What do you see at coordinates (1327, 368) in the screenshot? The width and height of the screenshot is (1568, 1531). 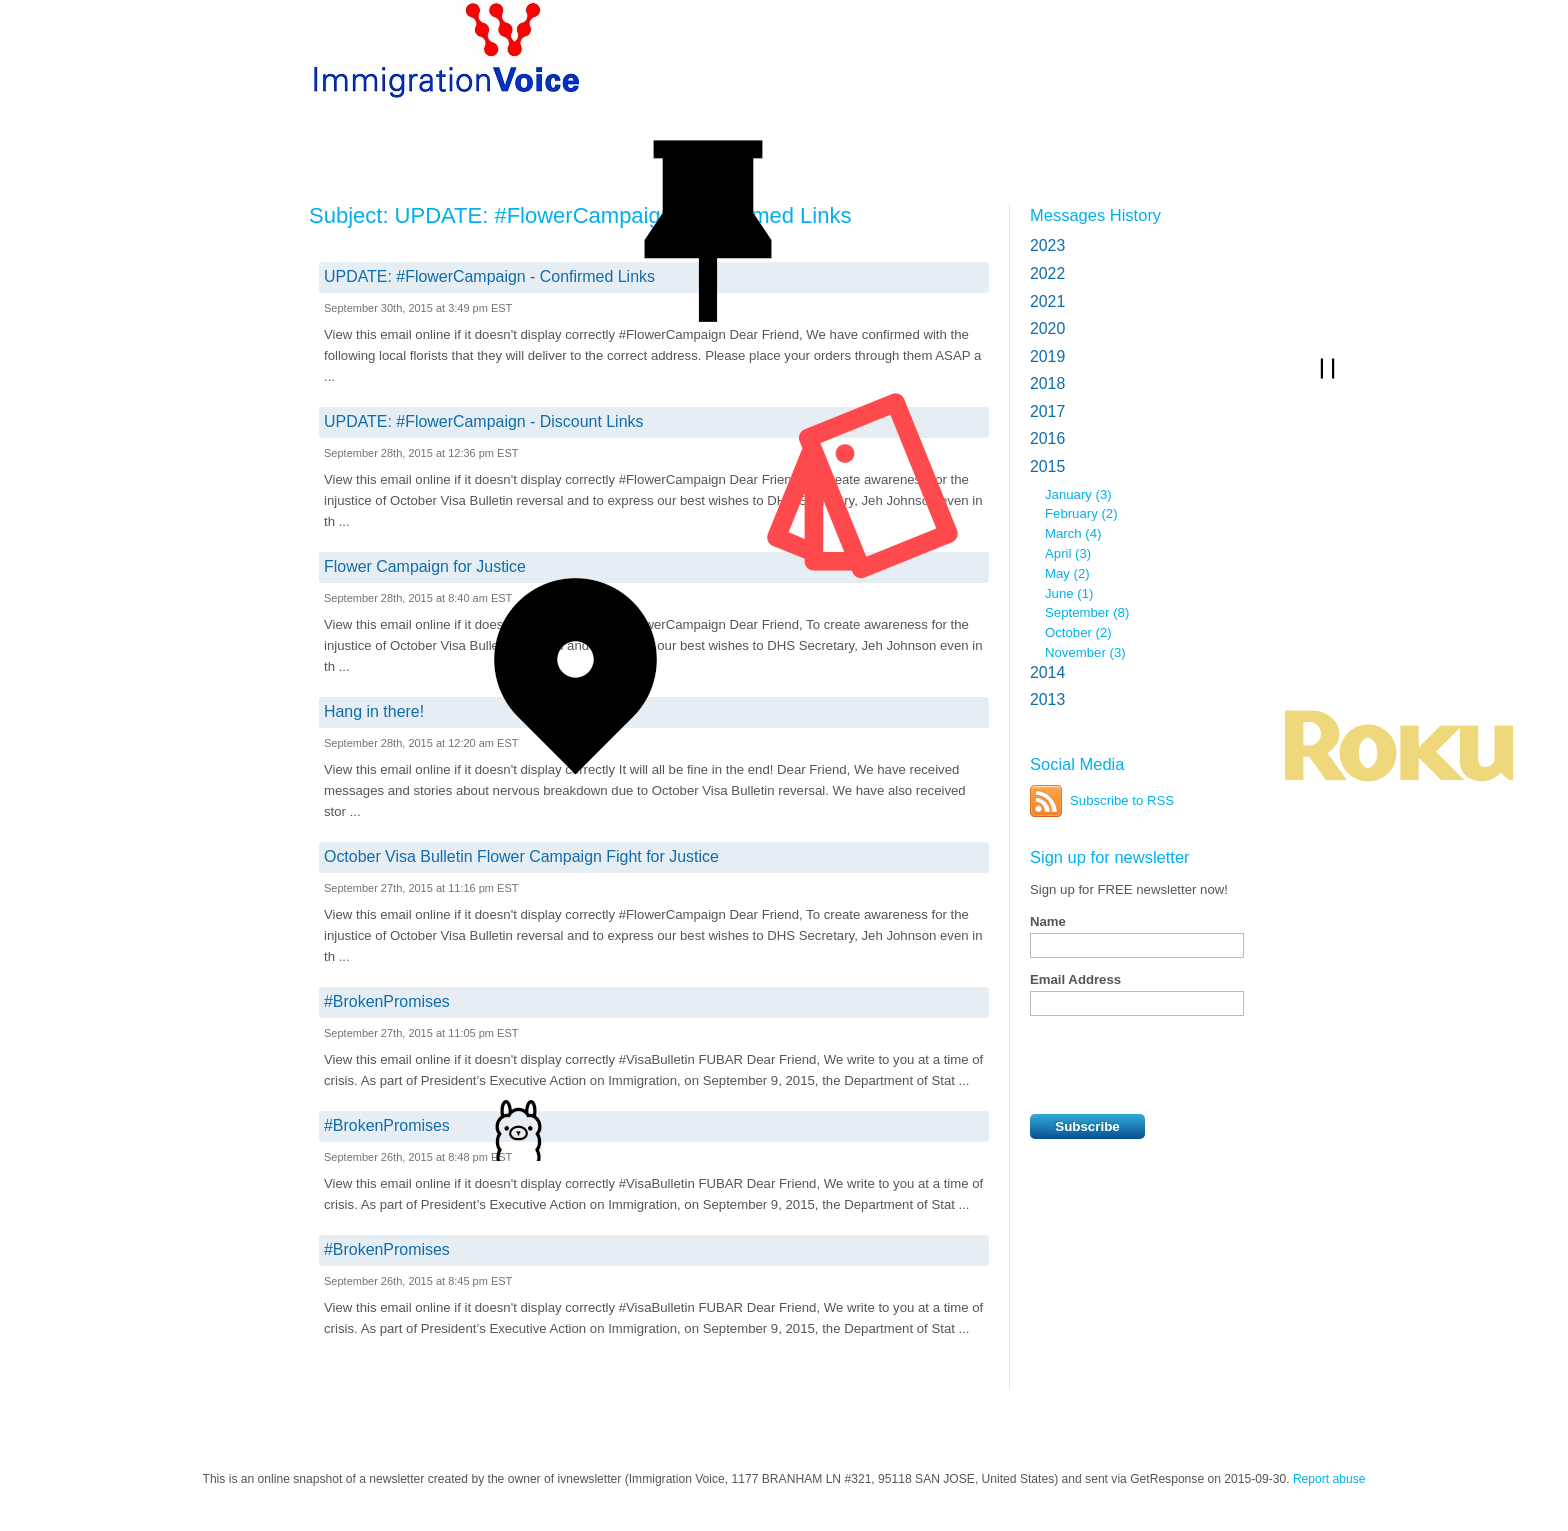 I see `pause media playback` at bounding box center [1327, 368].